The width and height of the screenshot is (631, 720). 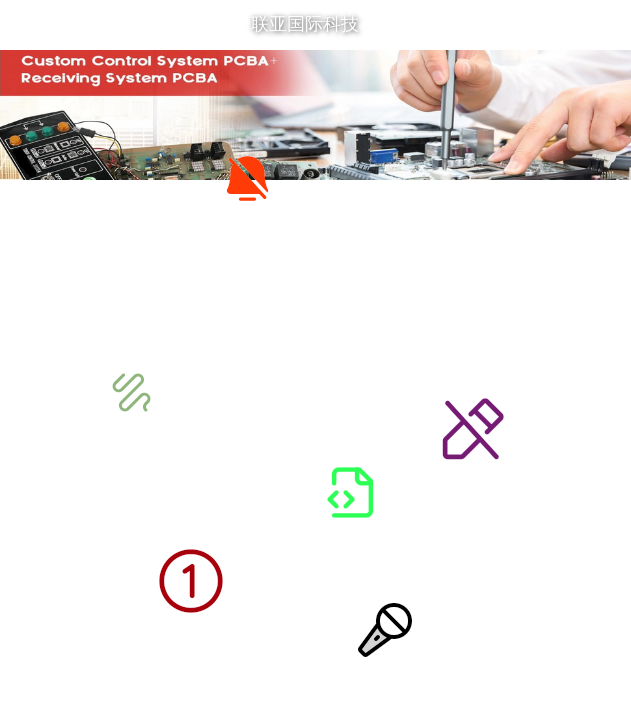 I want to click on view source code file, so click(x=352, y=492).